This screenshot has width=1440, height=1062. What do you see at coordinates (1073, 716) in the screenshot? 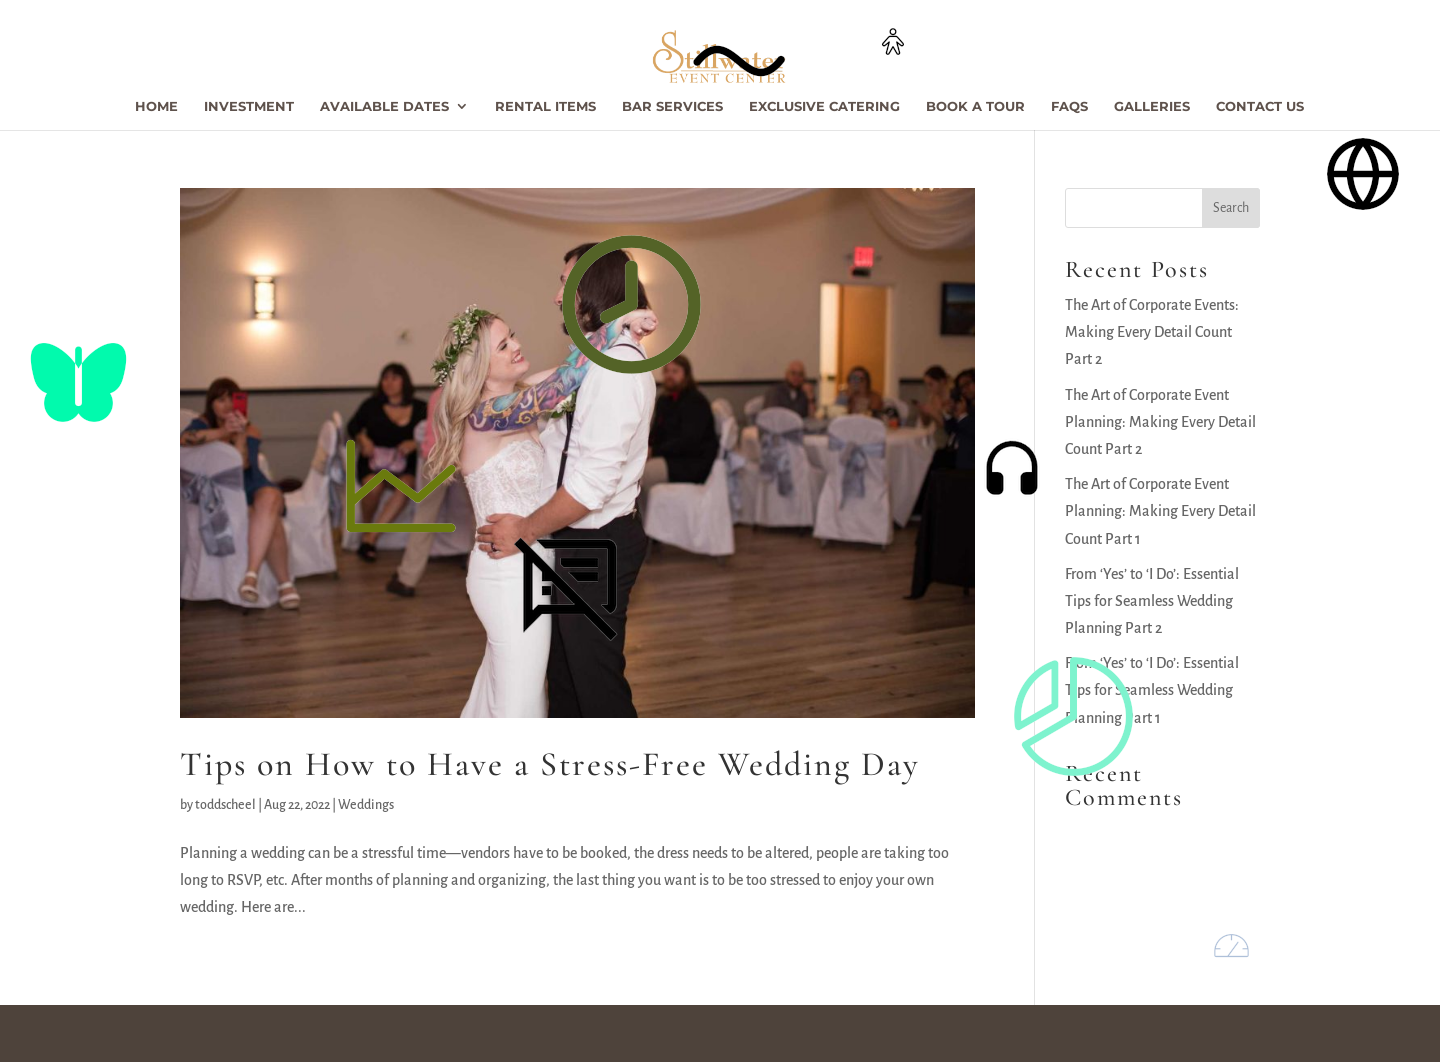
I see `view analytics or statistics breakdown` at bounding box center [1073, 716].